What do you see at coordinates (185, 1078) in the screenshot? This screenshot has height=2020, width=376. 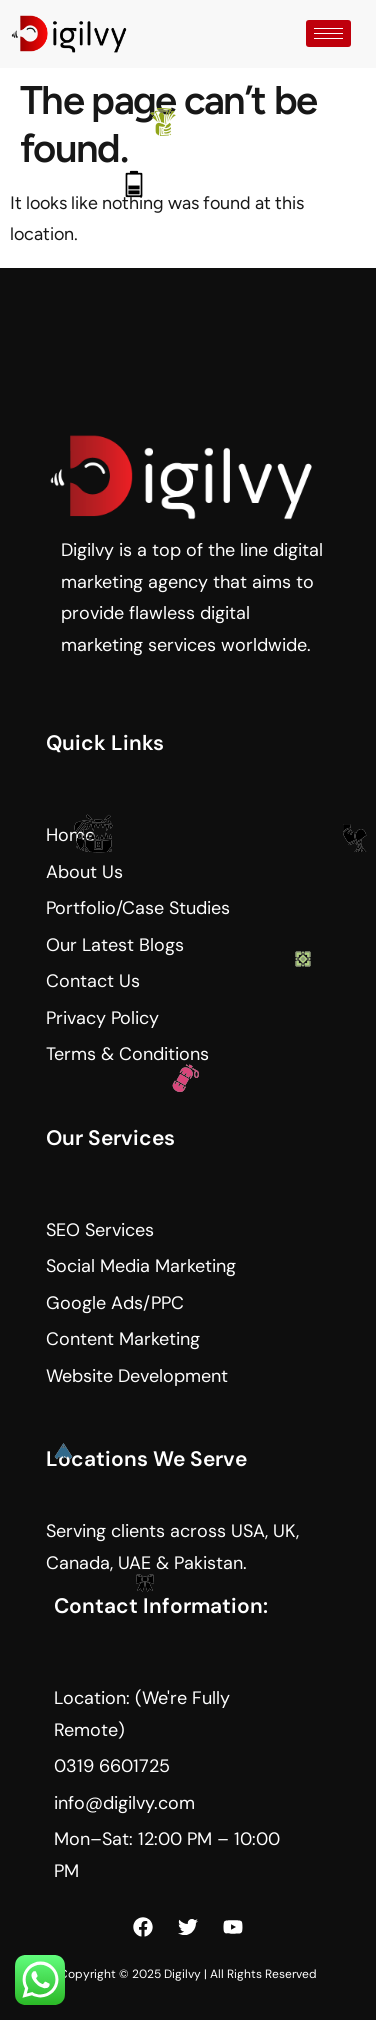 I see `select flash grenade weapon or equipment` at bounding box center [185, 1078].